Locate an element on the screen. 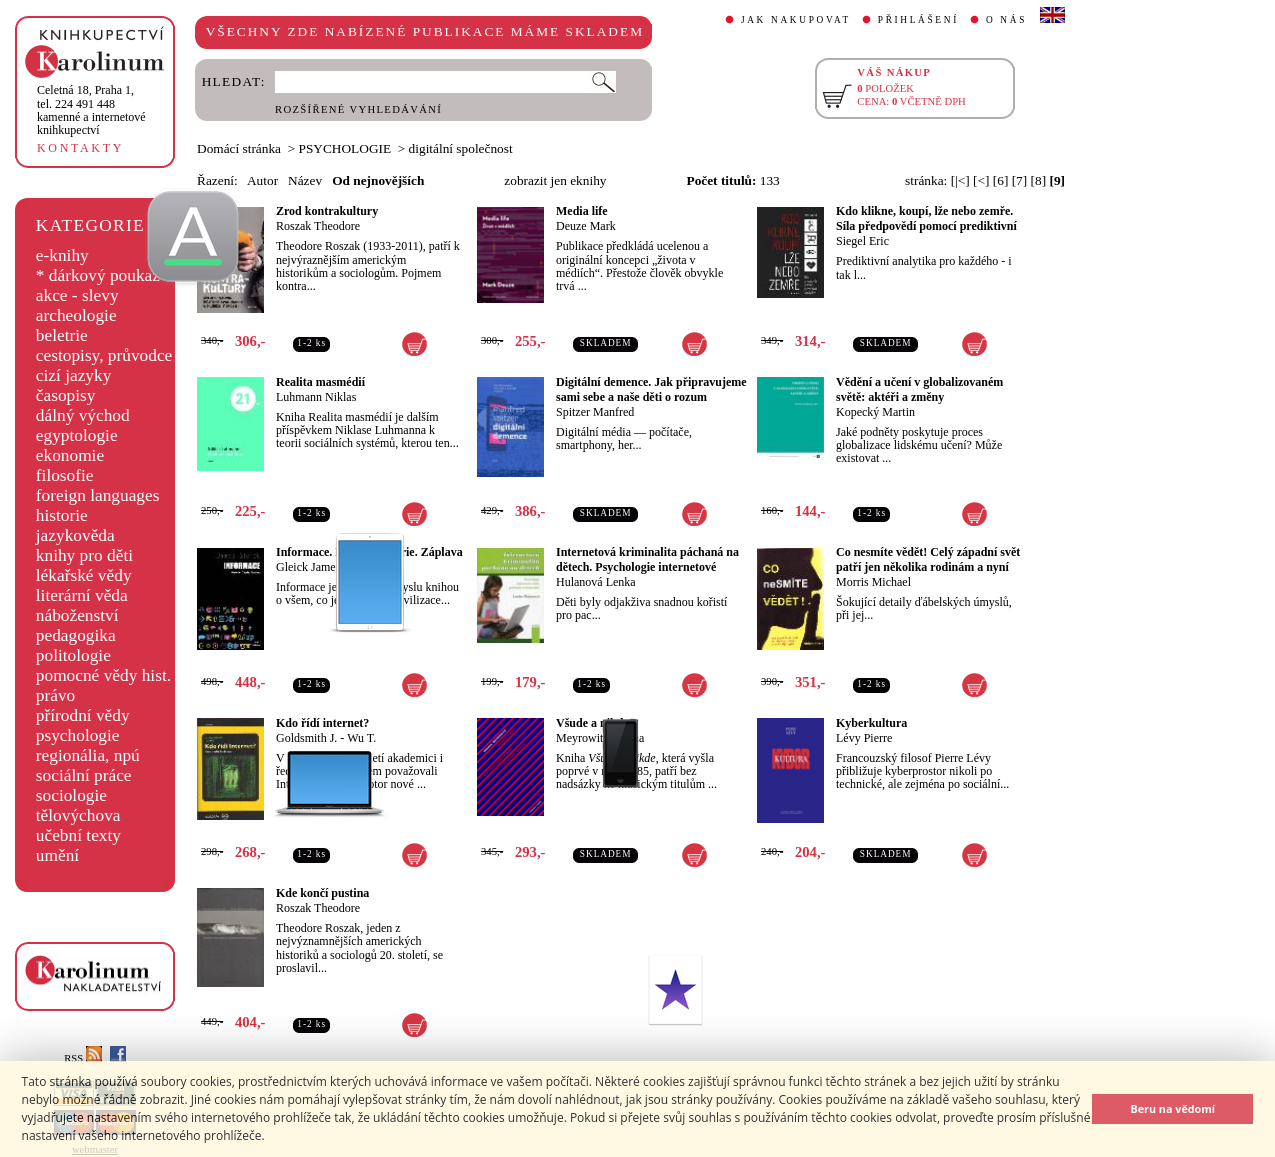 The width and height of the screenshot is (1275, 1157). view connected iPad Air device is located at coordinates (370, 583).